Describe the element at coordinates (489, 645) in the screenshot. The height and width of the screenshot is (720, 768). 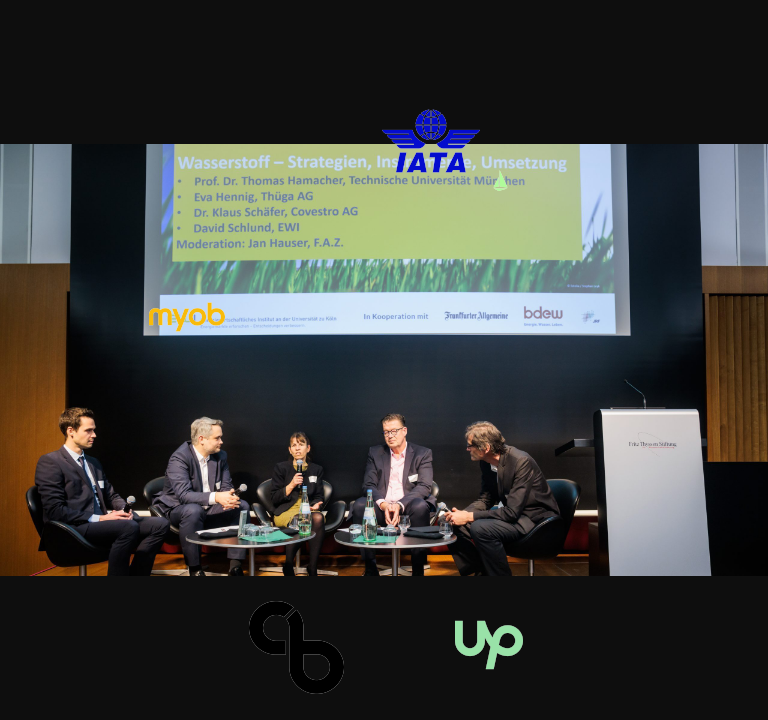
I see `open the Upwork app` at that location.